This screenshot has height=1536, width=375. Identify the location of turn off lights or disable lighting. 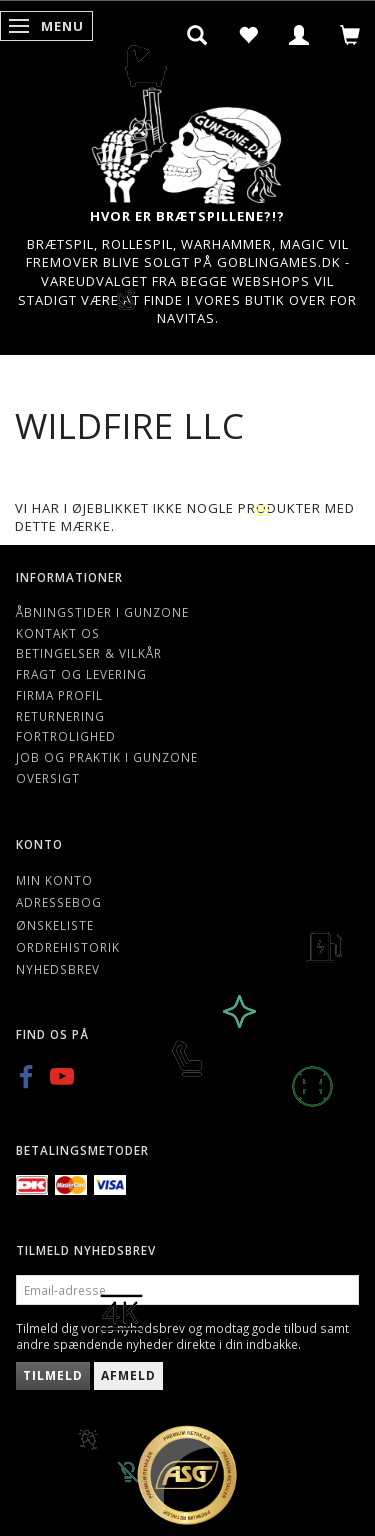
(128, 1472).